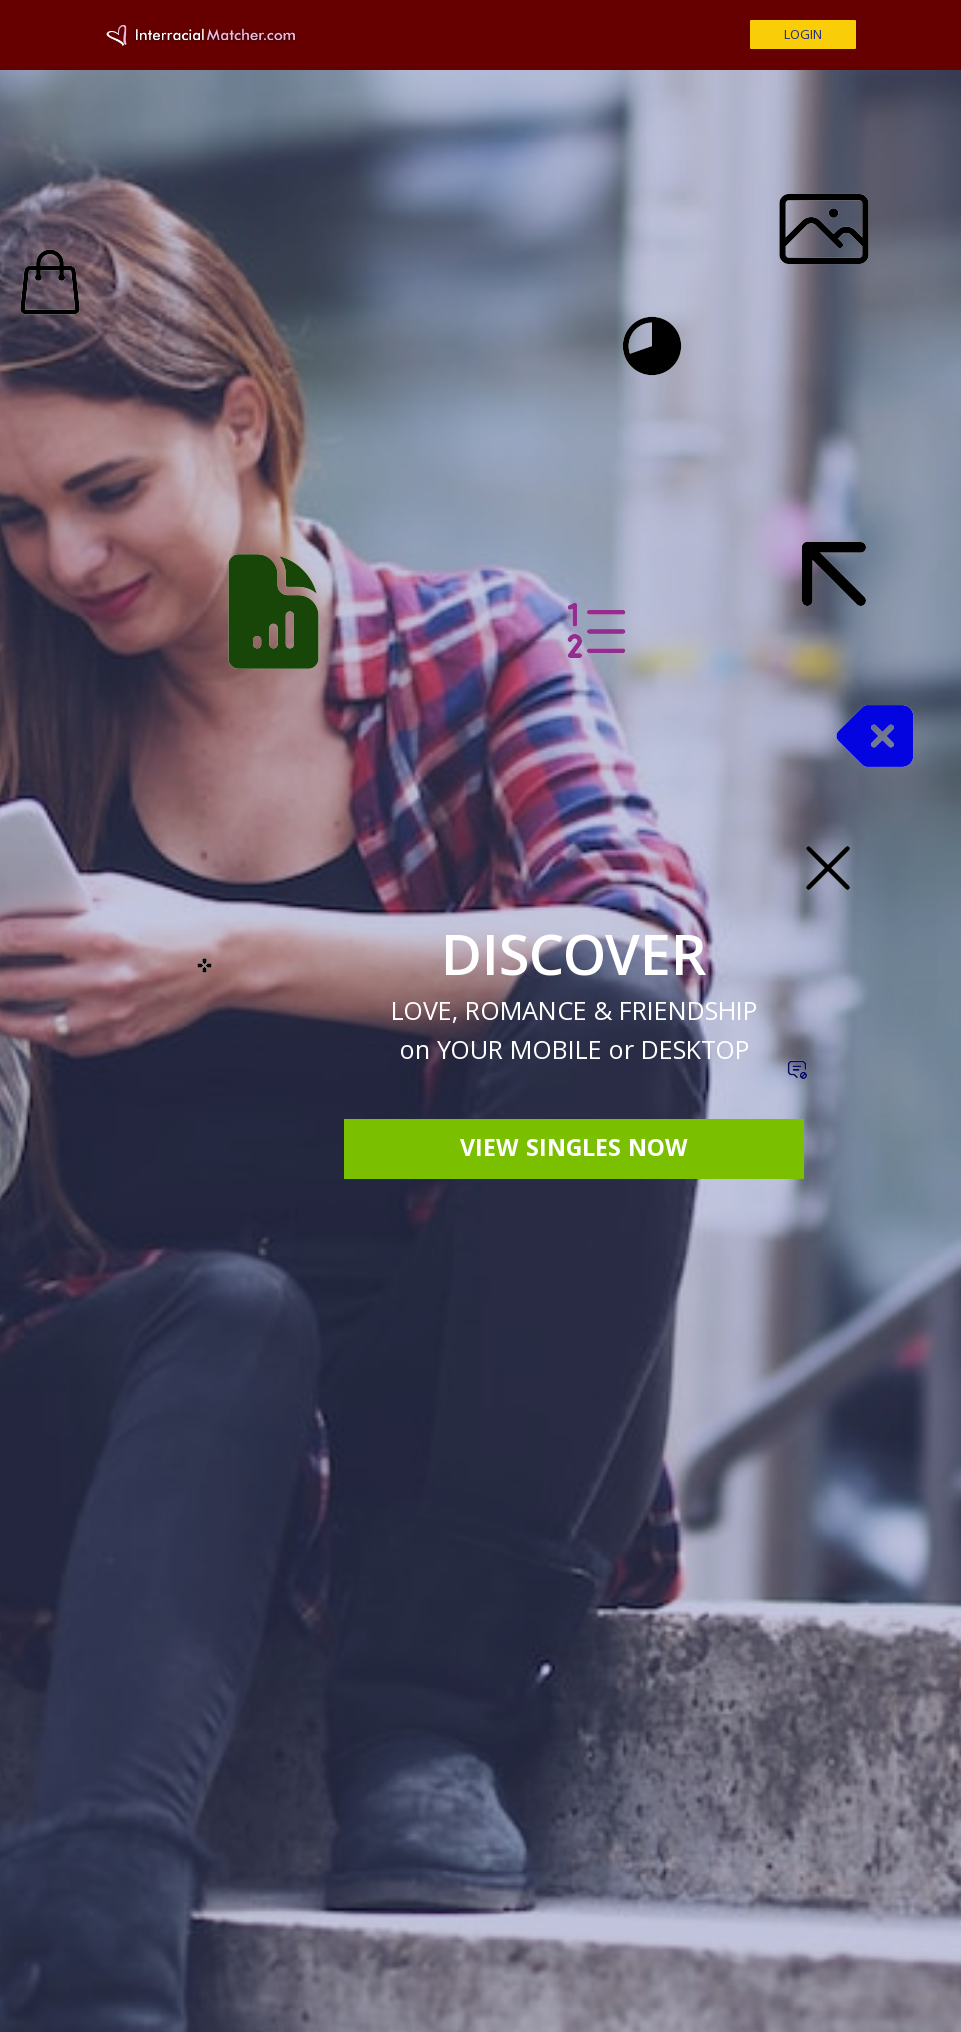 The image size is (961, 2032). Describe the element at coordinates (828, 868) in the screenshot. I see `close a dialog or modal` at that location.